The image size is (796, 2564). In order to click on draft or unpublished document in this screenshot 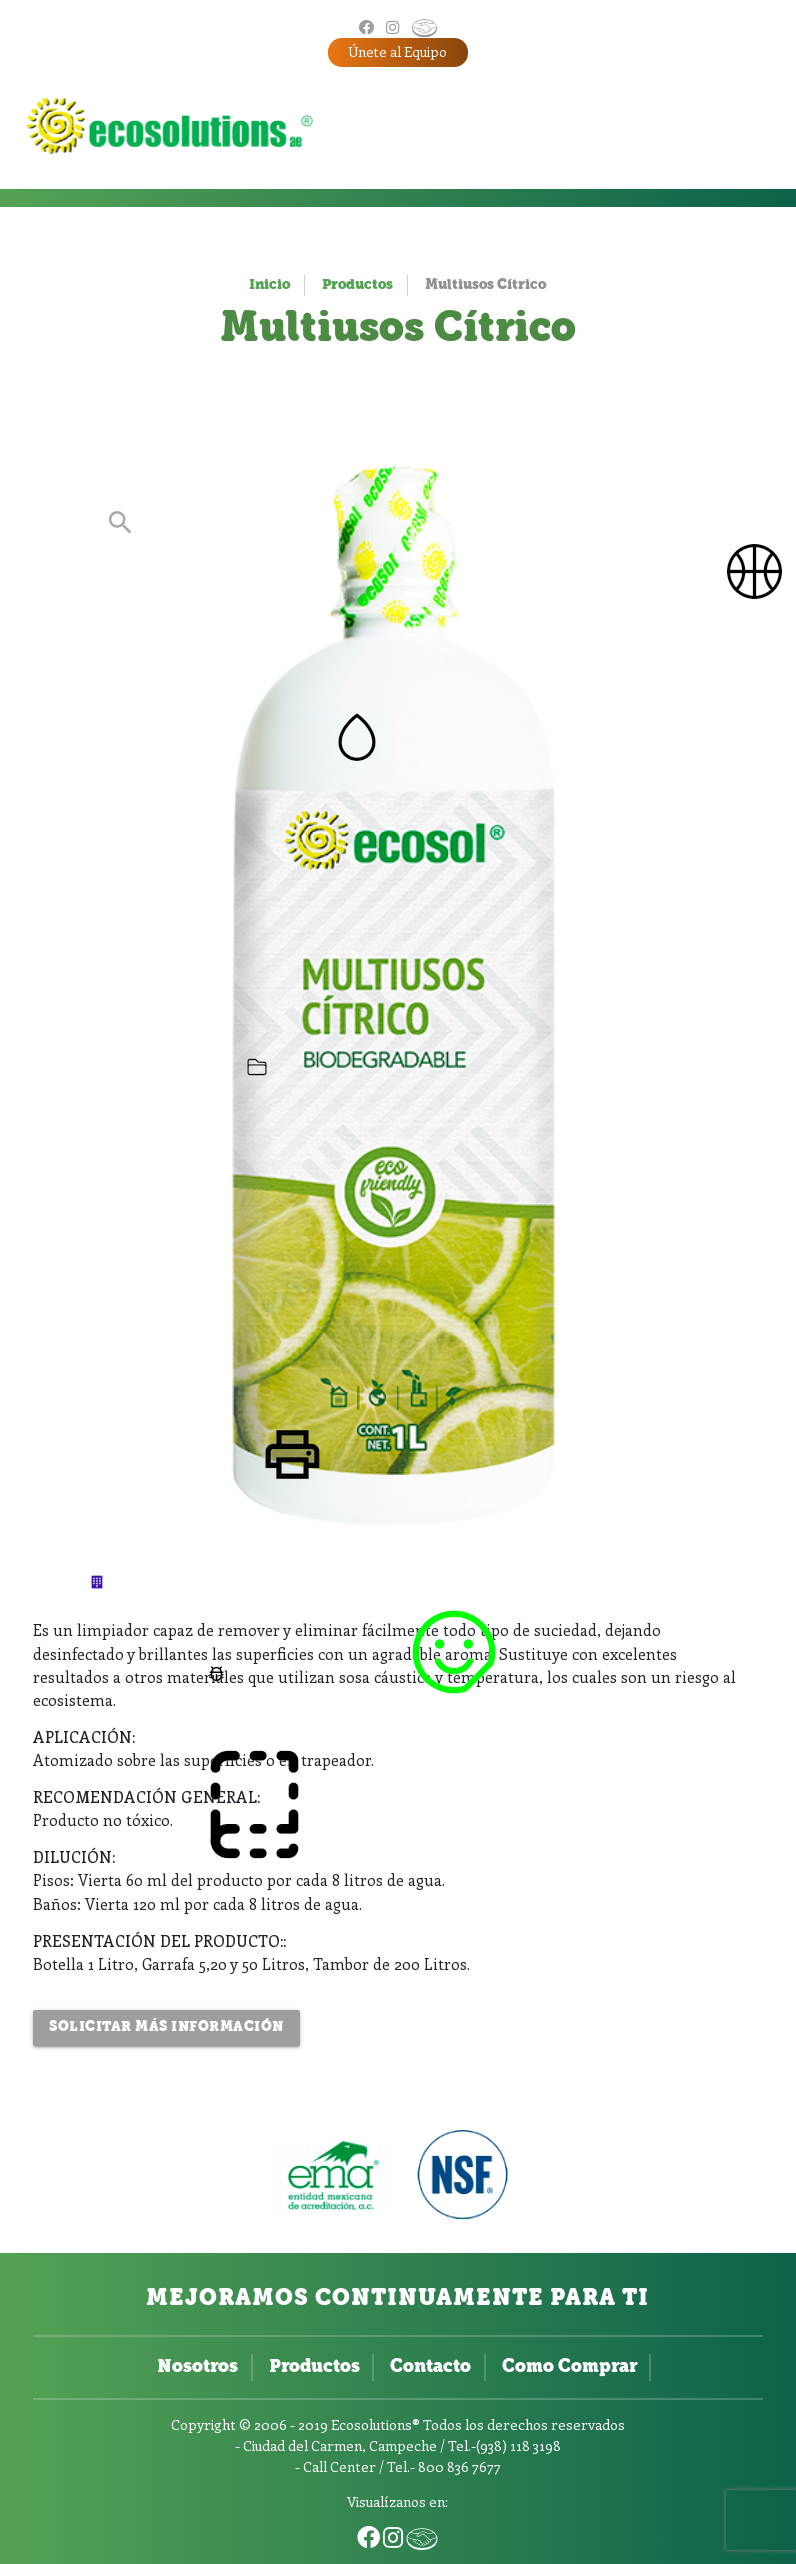, I will do `click(254, 1804)`.